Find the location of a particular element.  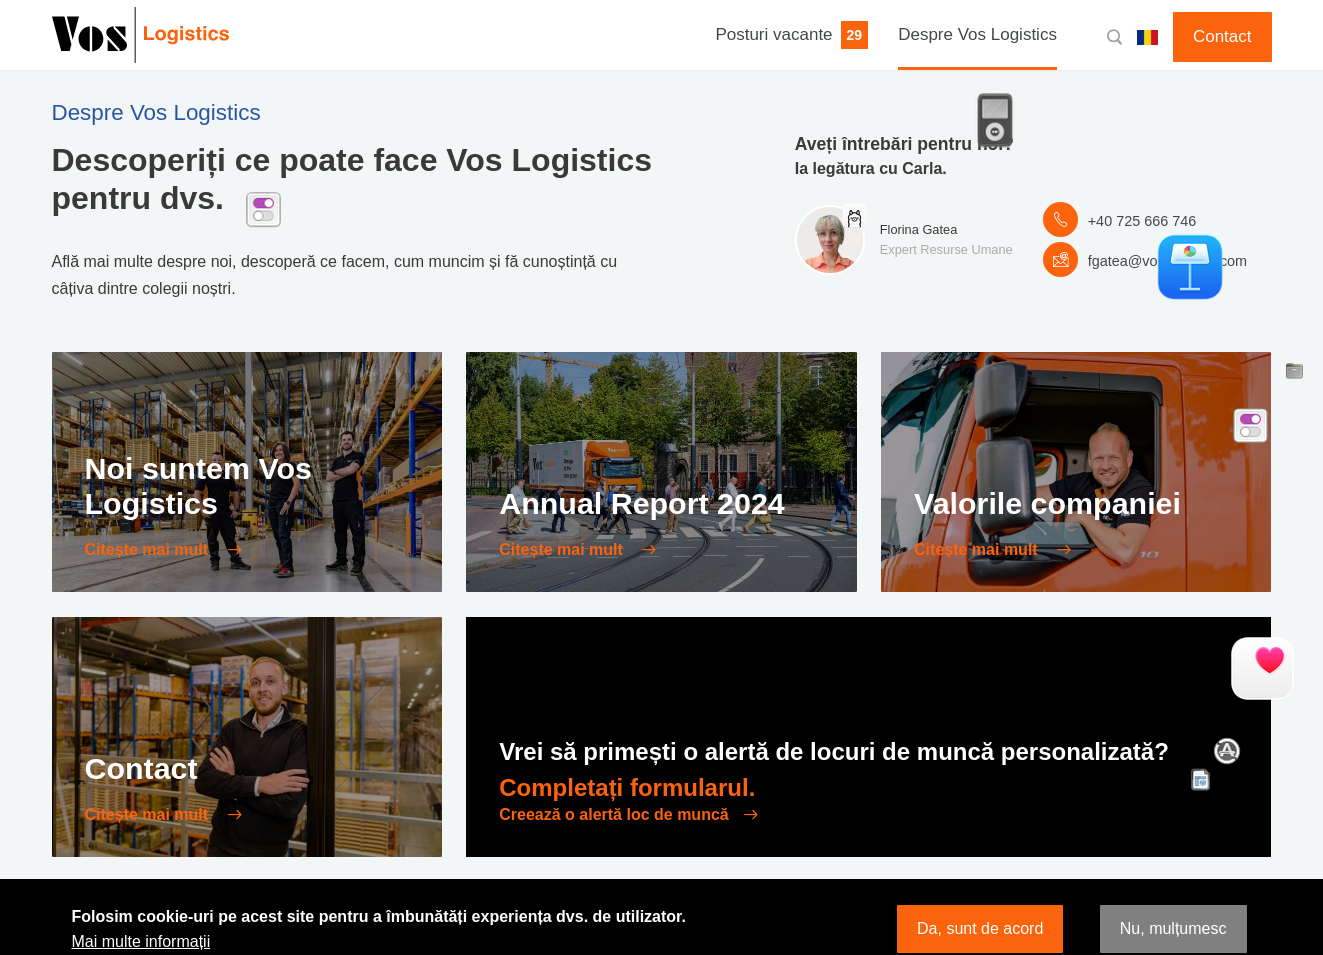

check for system software updates is located at coordinates (1227, 751).